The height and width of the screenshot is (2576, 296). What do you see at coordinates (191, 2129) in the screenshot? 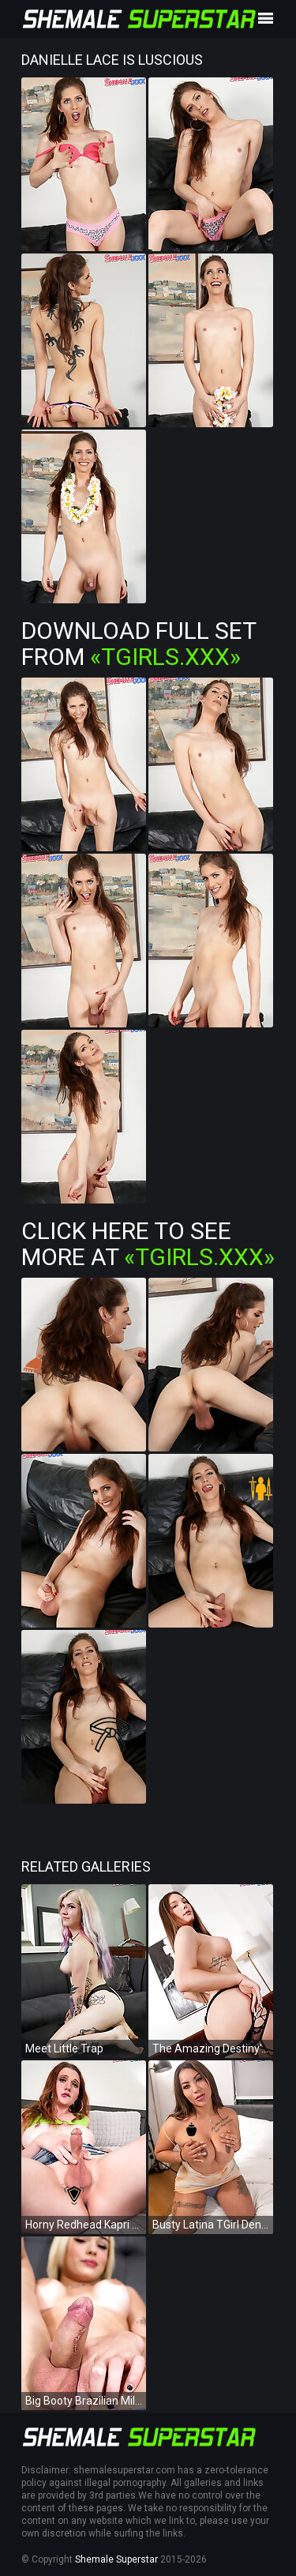
I see `store or access inventory items` at bounding box center [191, 2129].